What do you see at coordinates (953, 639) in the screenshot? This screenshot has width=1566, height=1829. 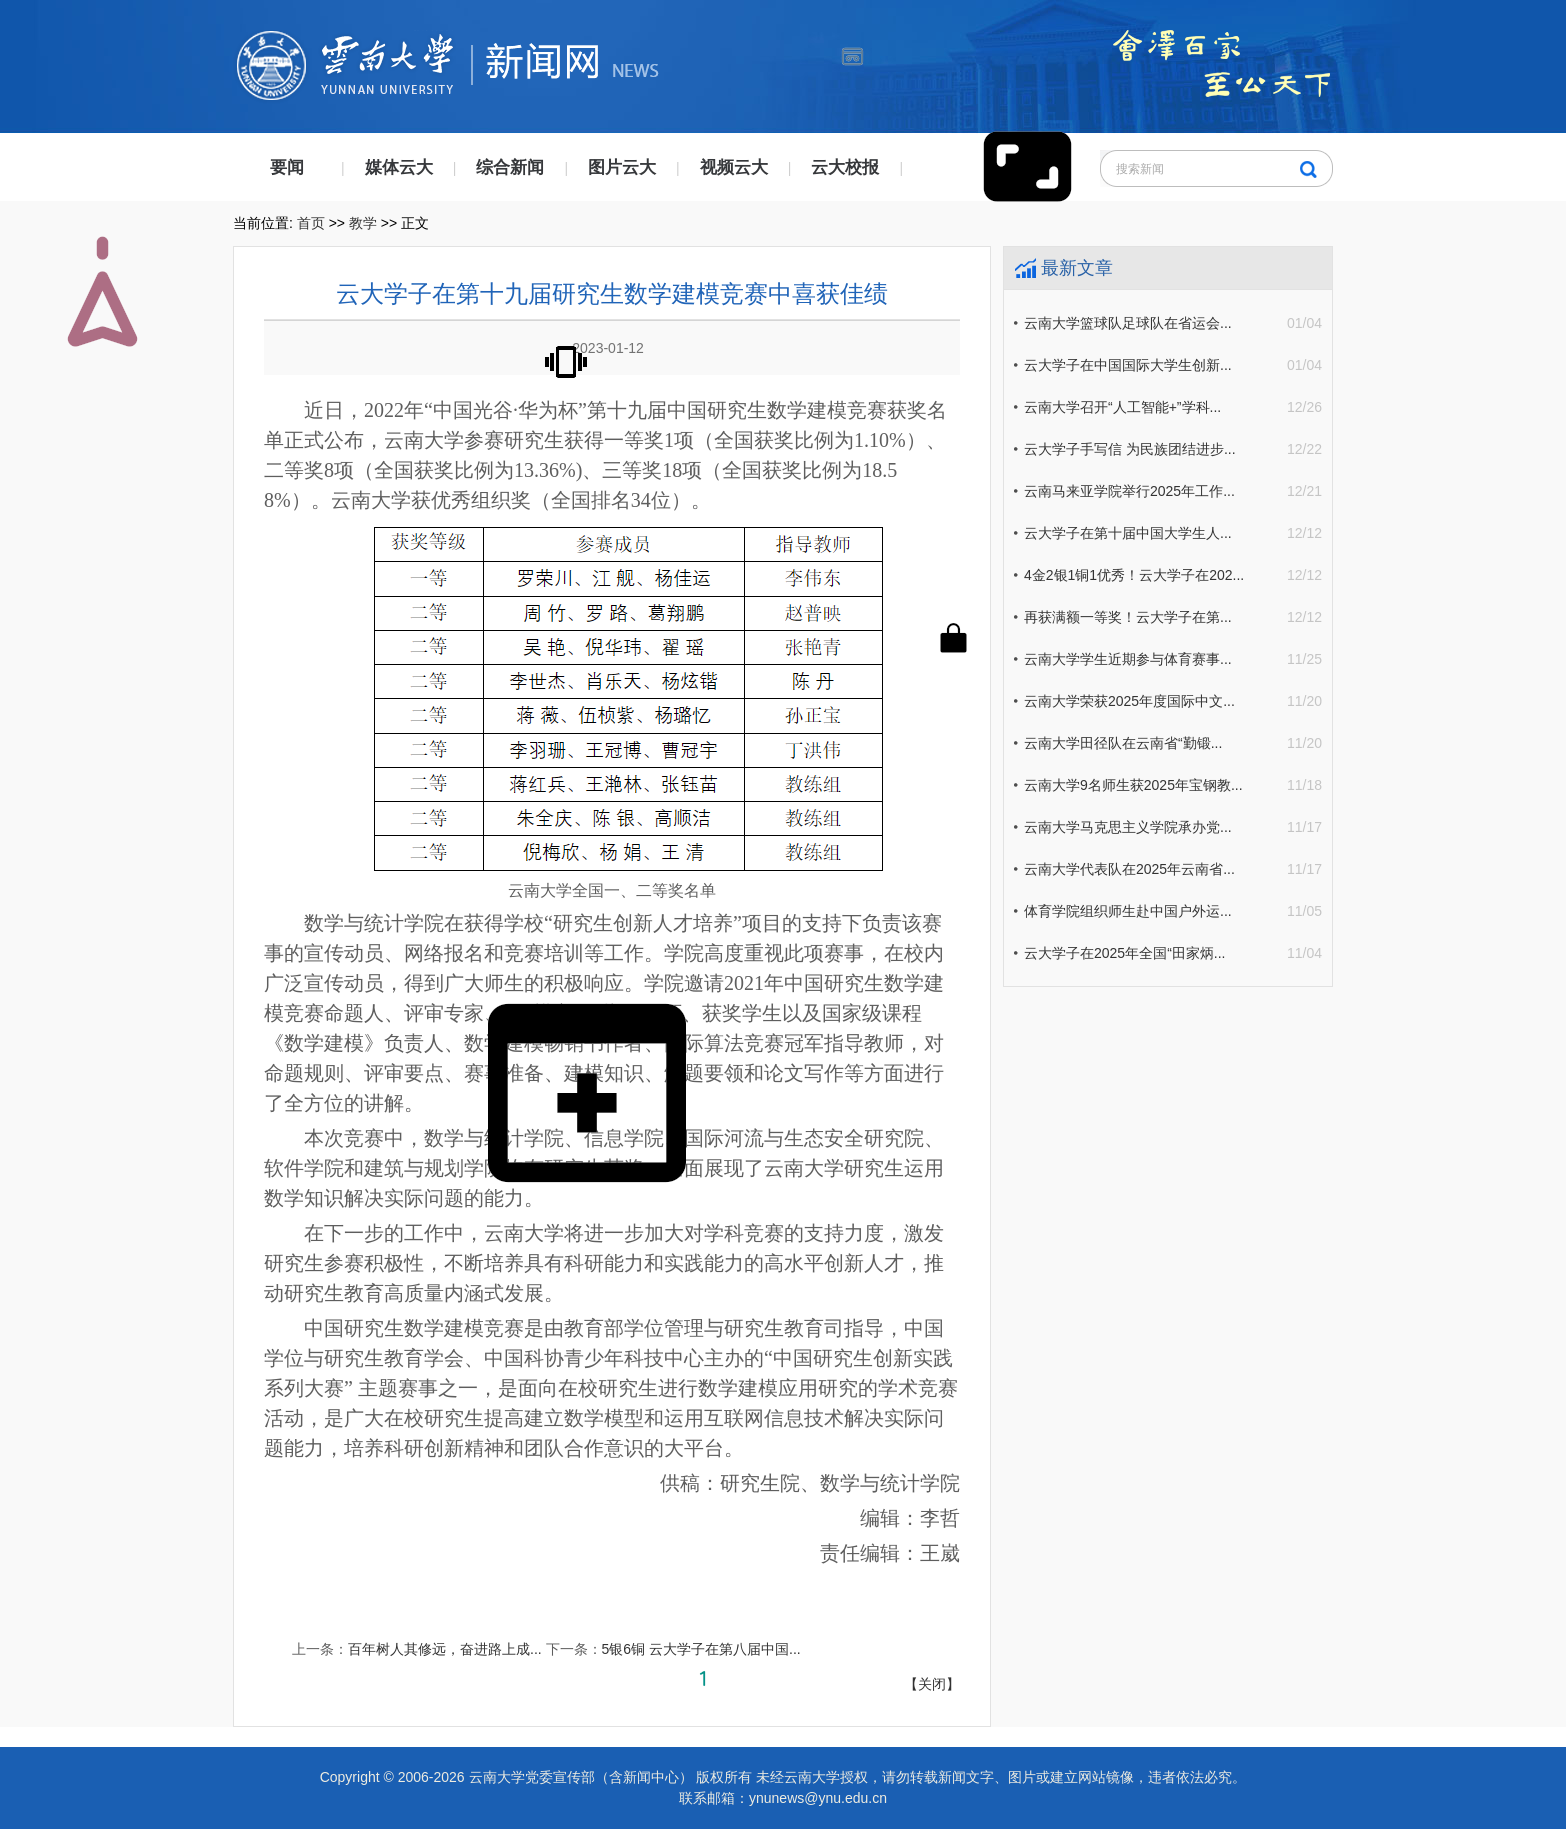 I see `locked or secured content` at bounding box center [953, 639].